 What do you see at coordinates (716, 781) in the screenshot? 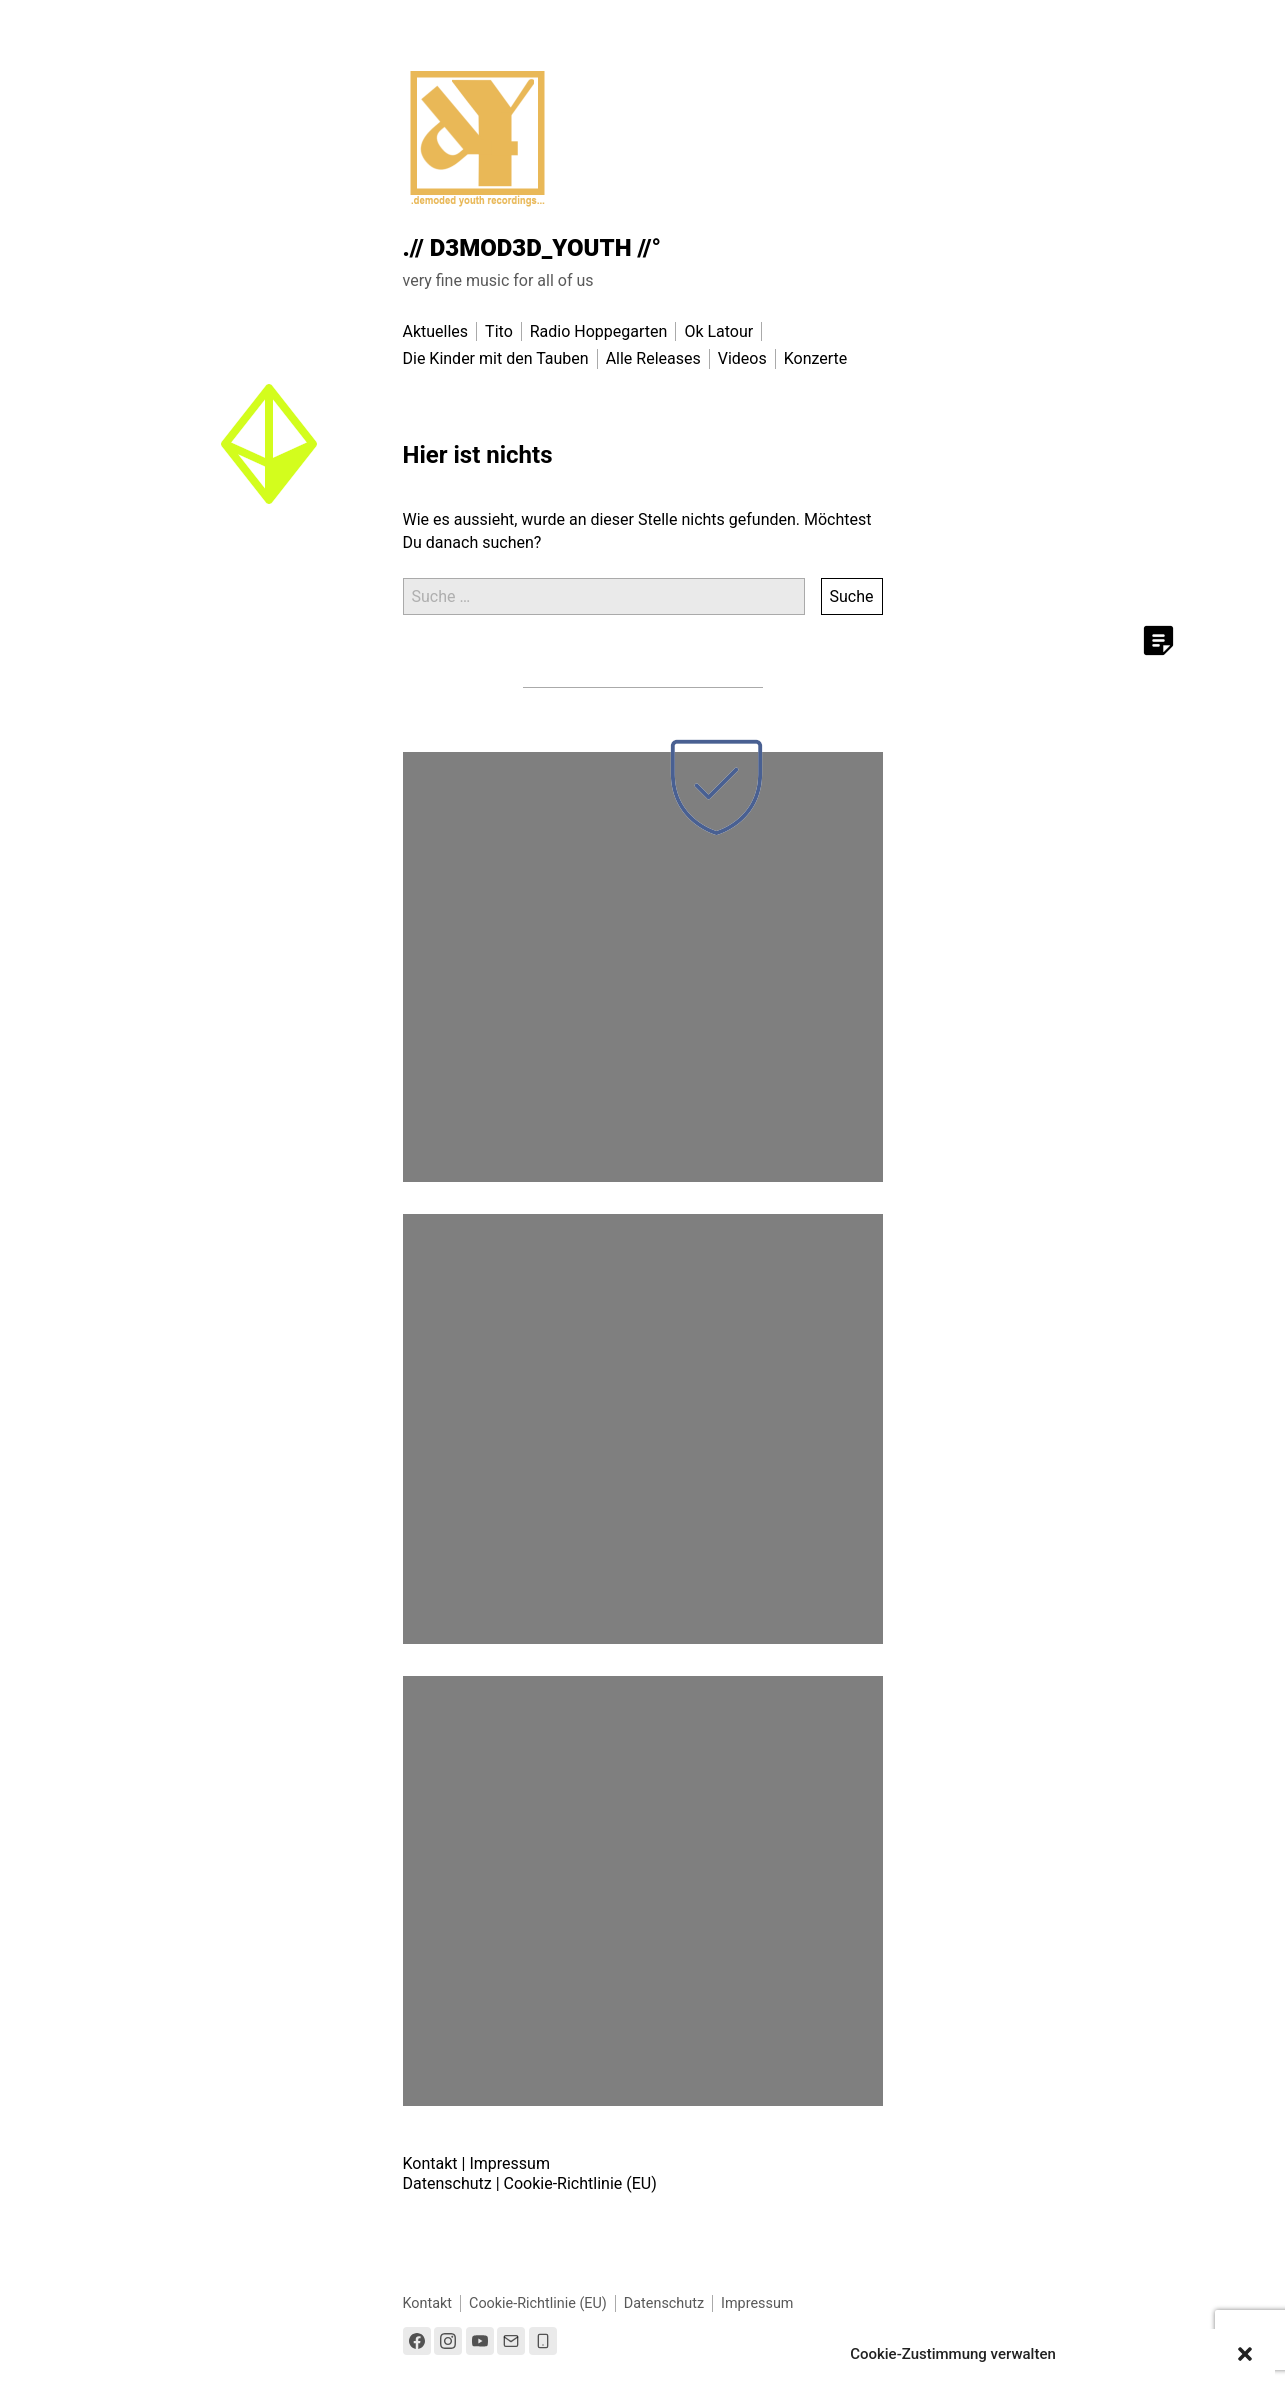
I see `indicates verified or secure status` at bounding box center [716, 781].